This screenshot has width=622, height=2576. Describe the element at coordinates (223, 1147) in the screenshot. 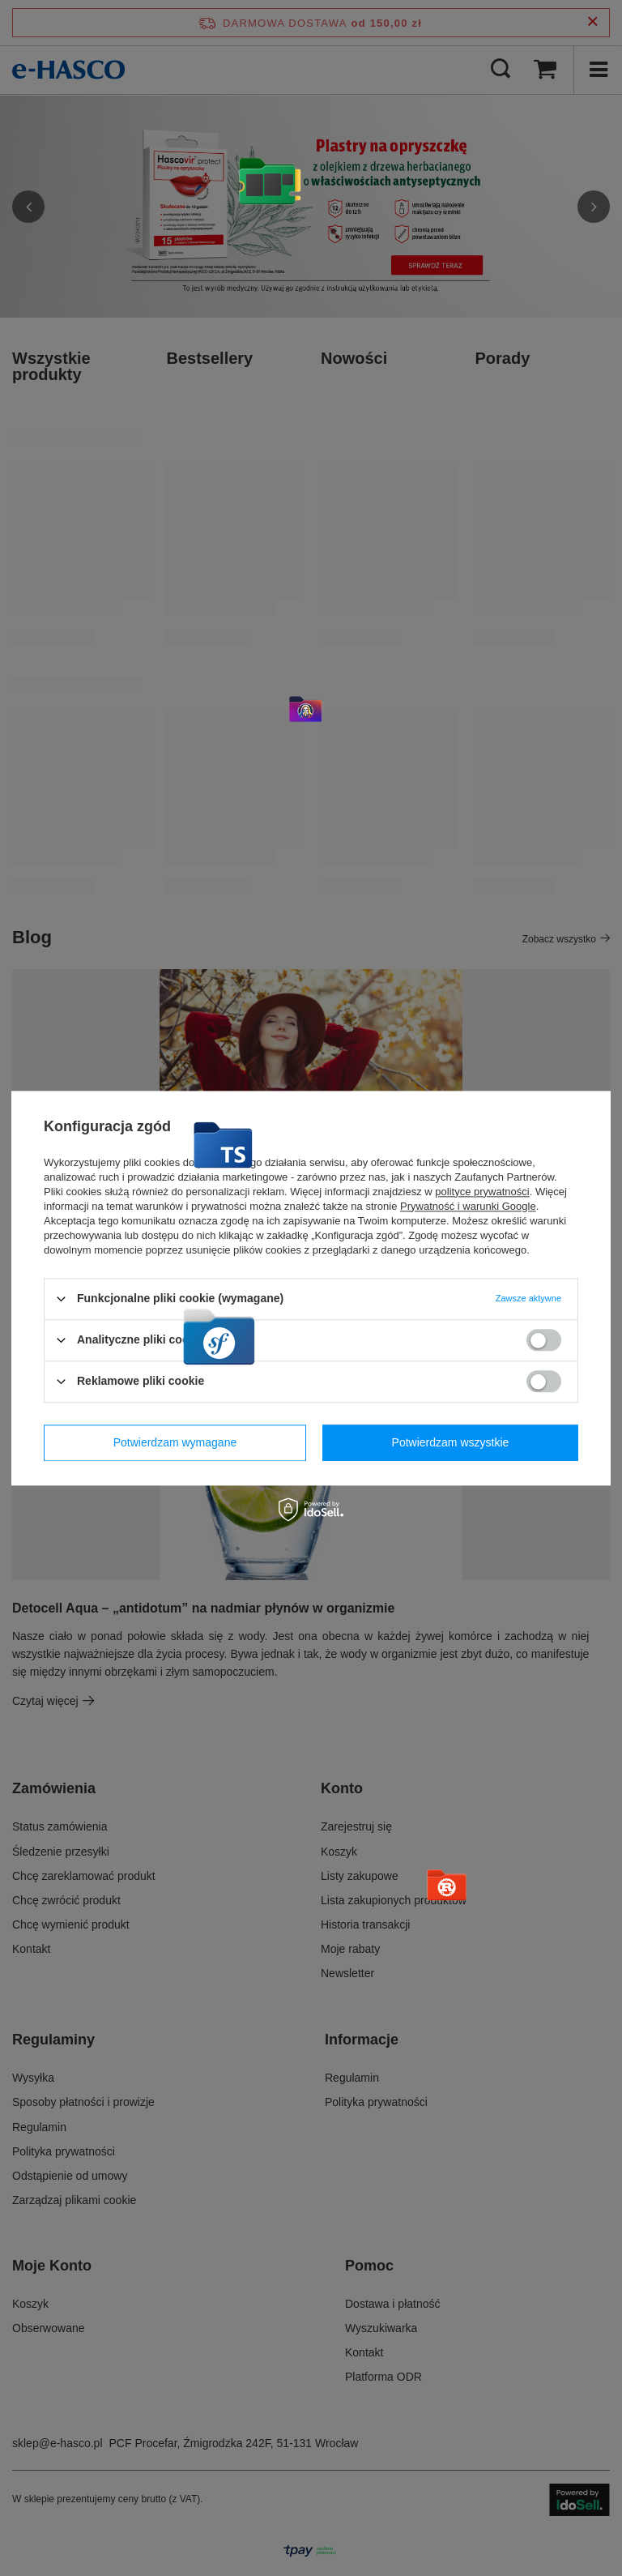

I see `open typescript project files folder` at that location.